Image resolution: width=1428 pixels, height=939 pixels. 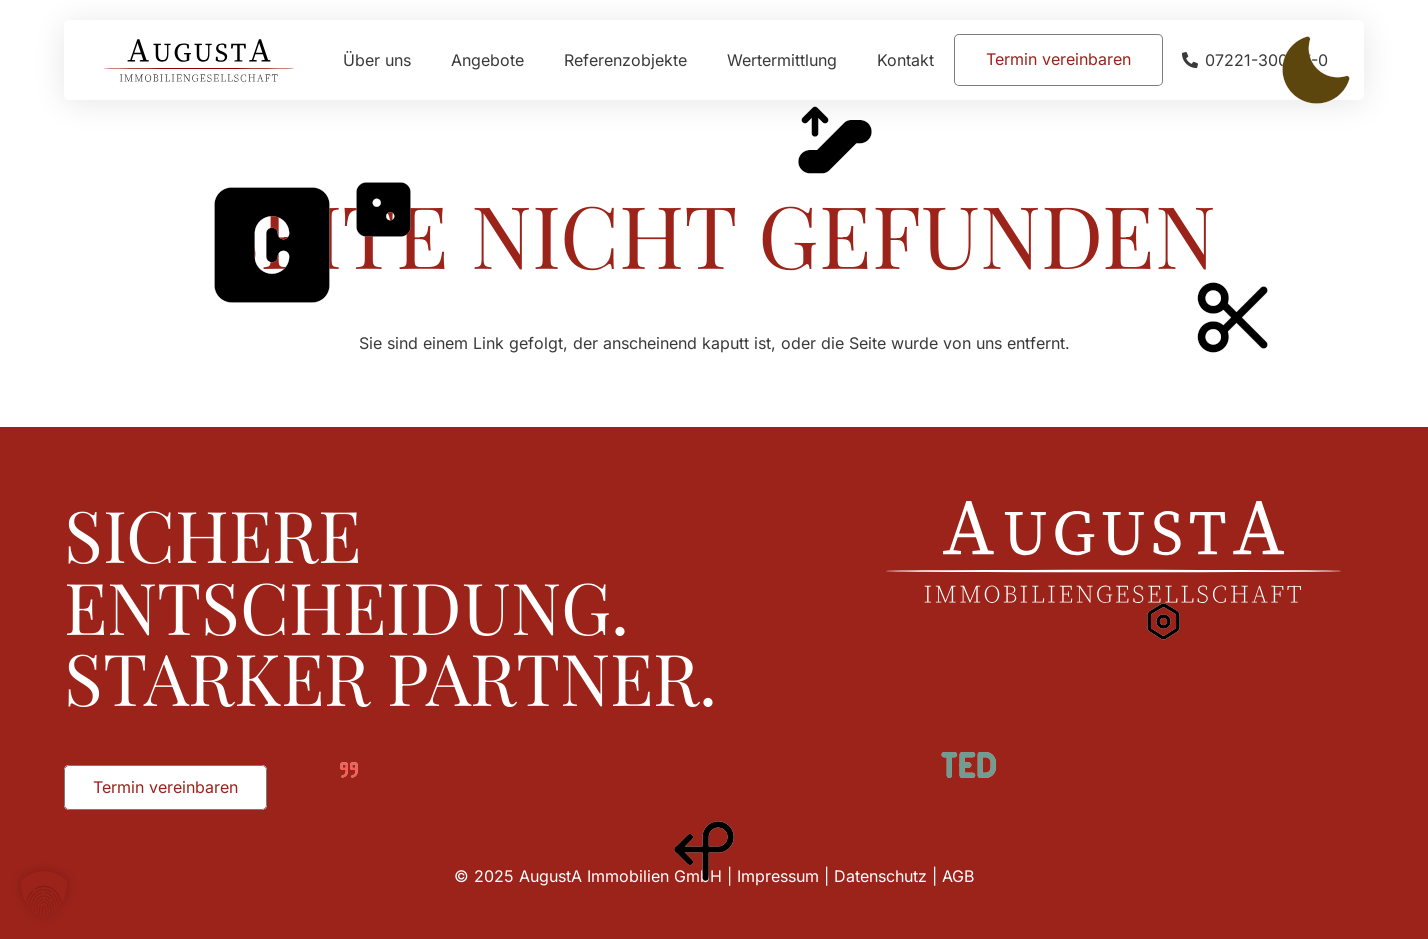 I want to click on access settings or configuration options, so click(x=1163, y=621).